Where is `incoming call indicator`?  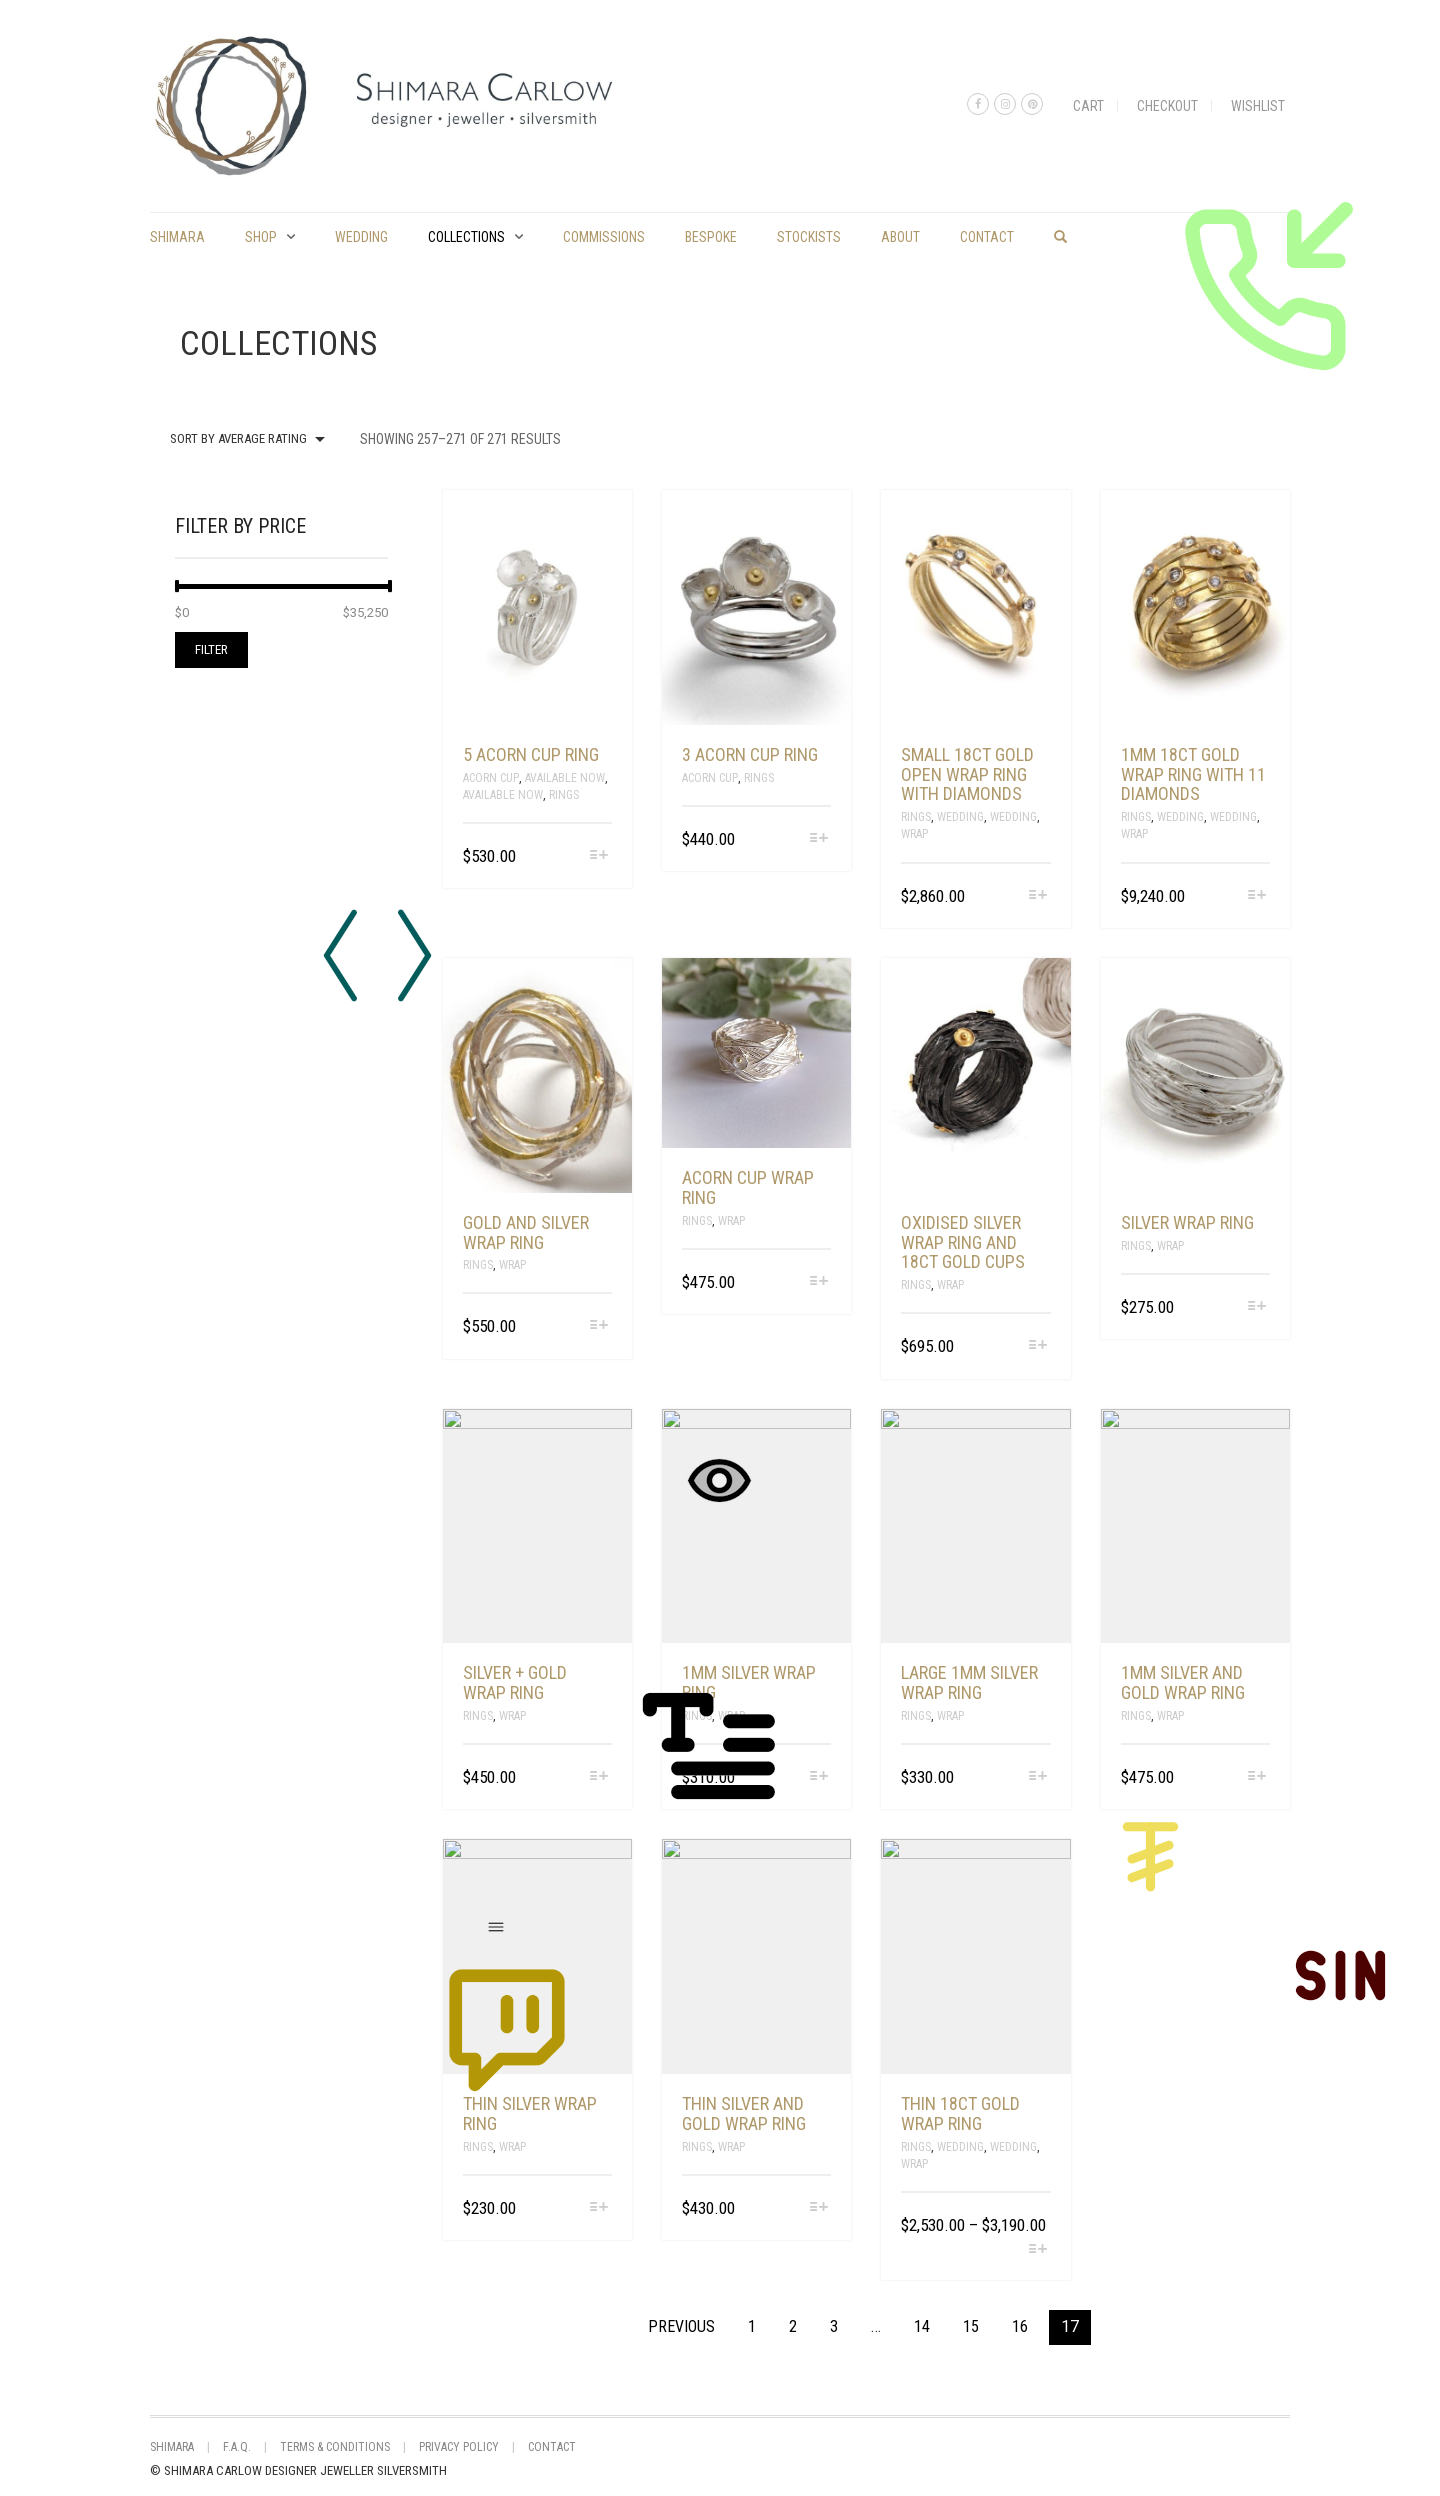
incoming call indicator is located at coordinates (1265, 290).